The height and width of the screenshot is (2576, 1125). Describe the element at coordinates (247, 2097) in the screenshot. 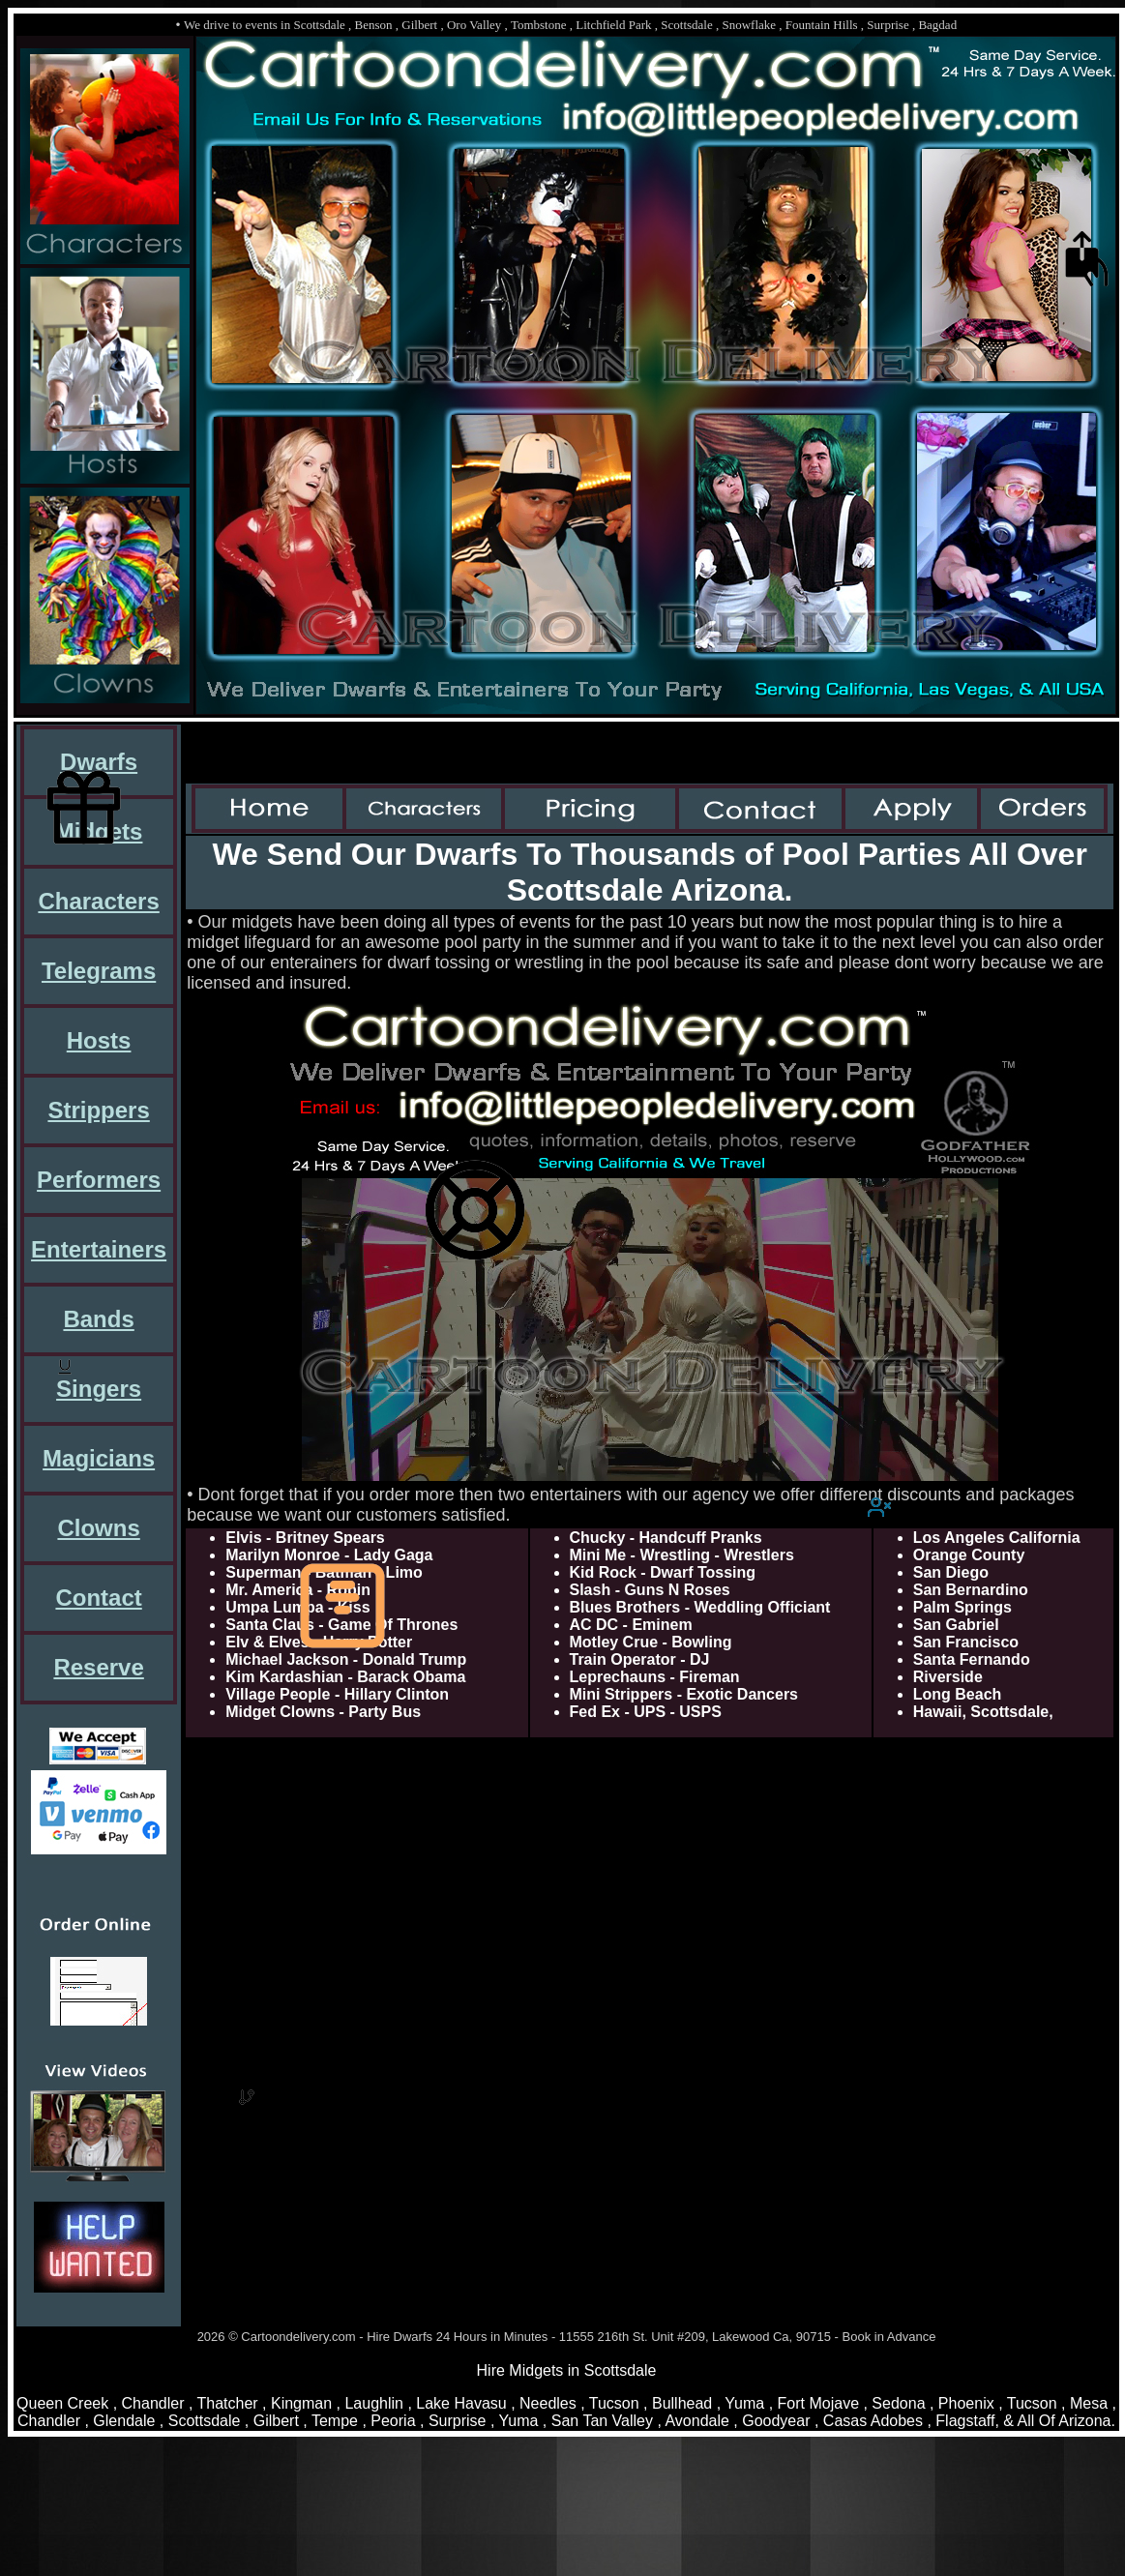

I see `view repository branches` at that location.